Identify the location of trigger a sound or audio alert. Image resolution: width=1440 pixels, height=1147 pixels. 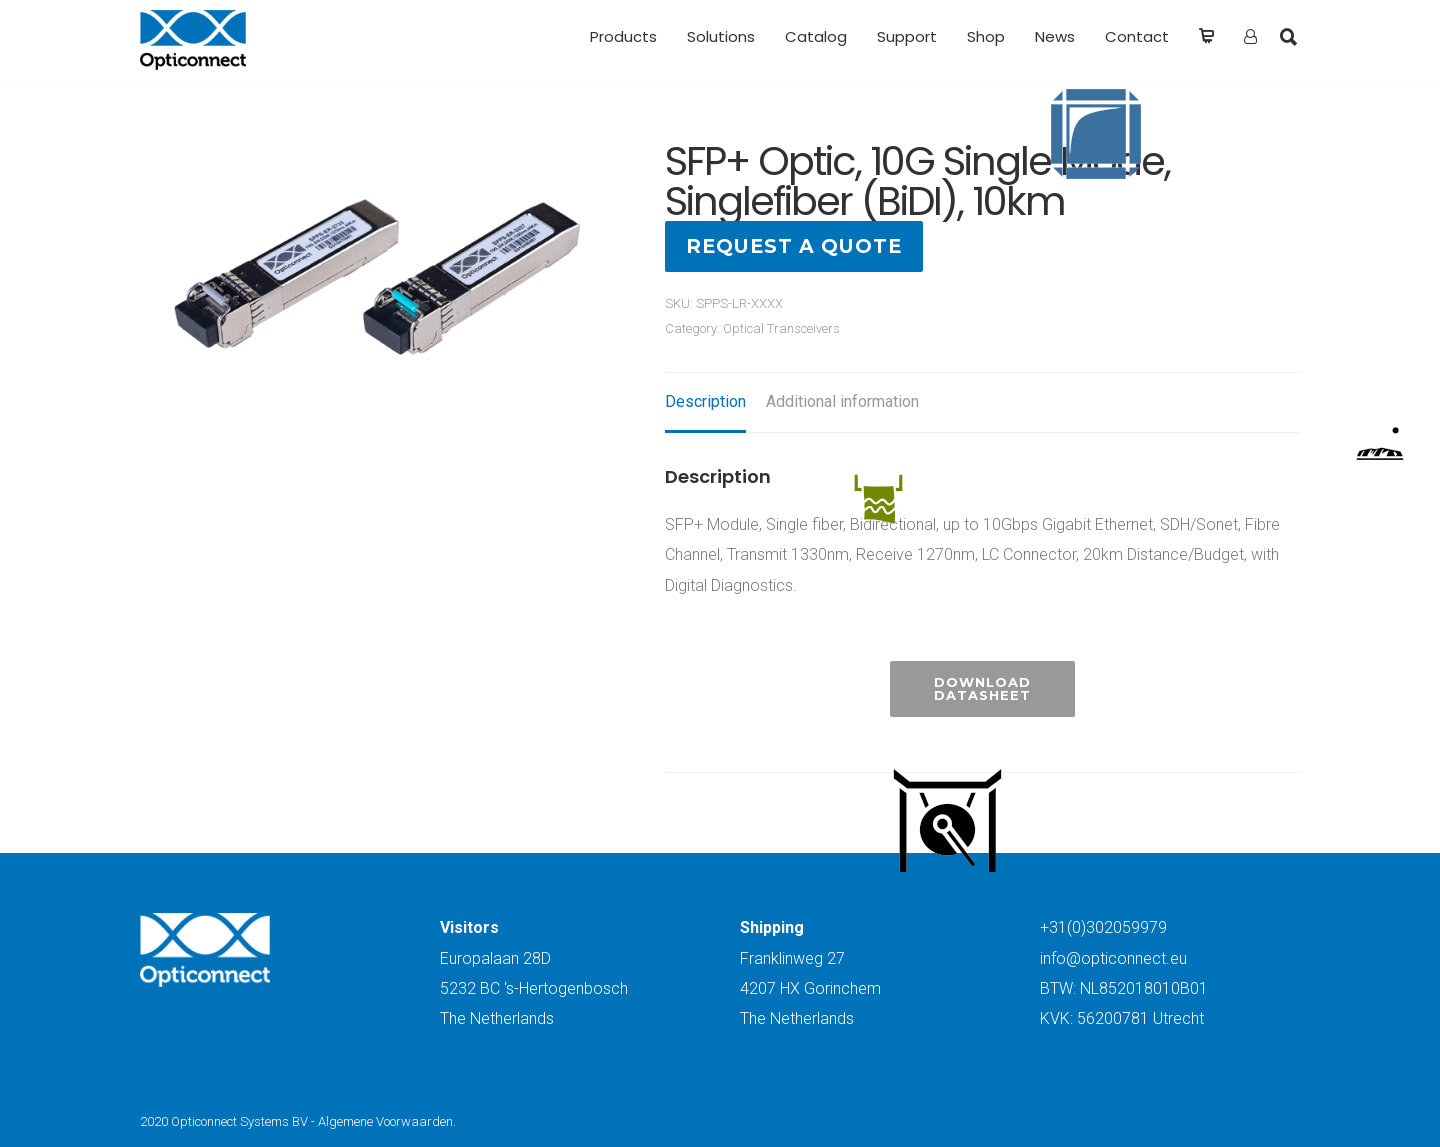
(947, 820).